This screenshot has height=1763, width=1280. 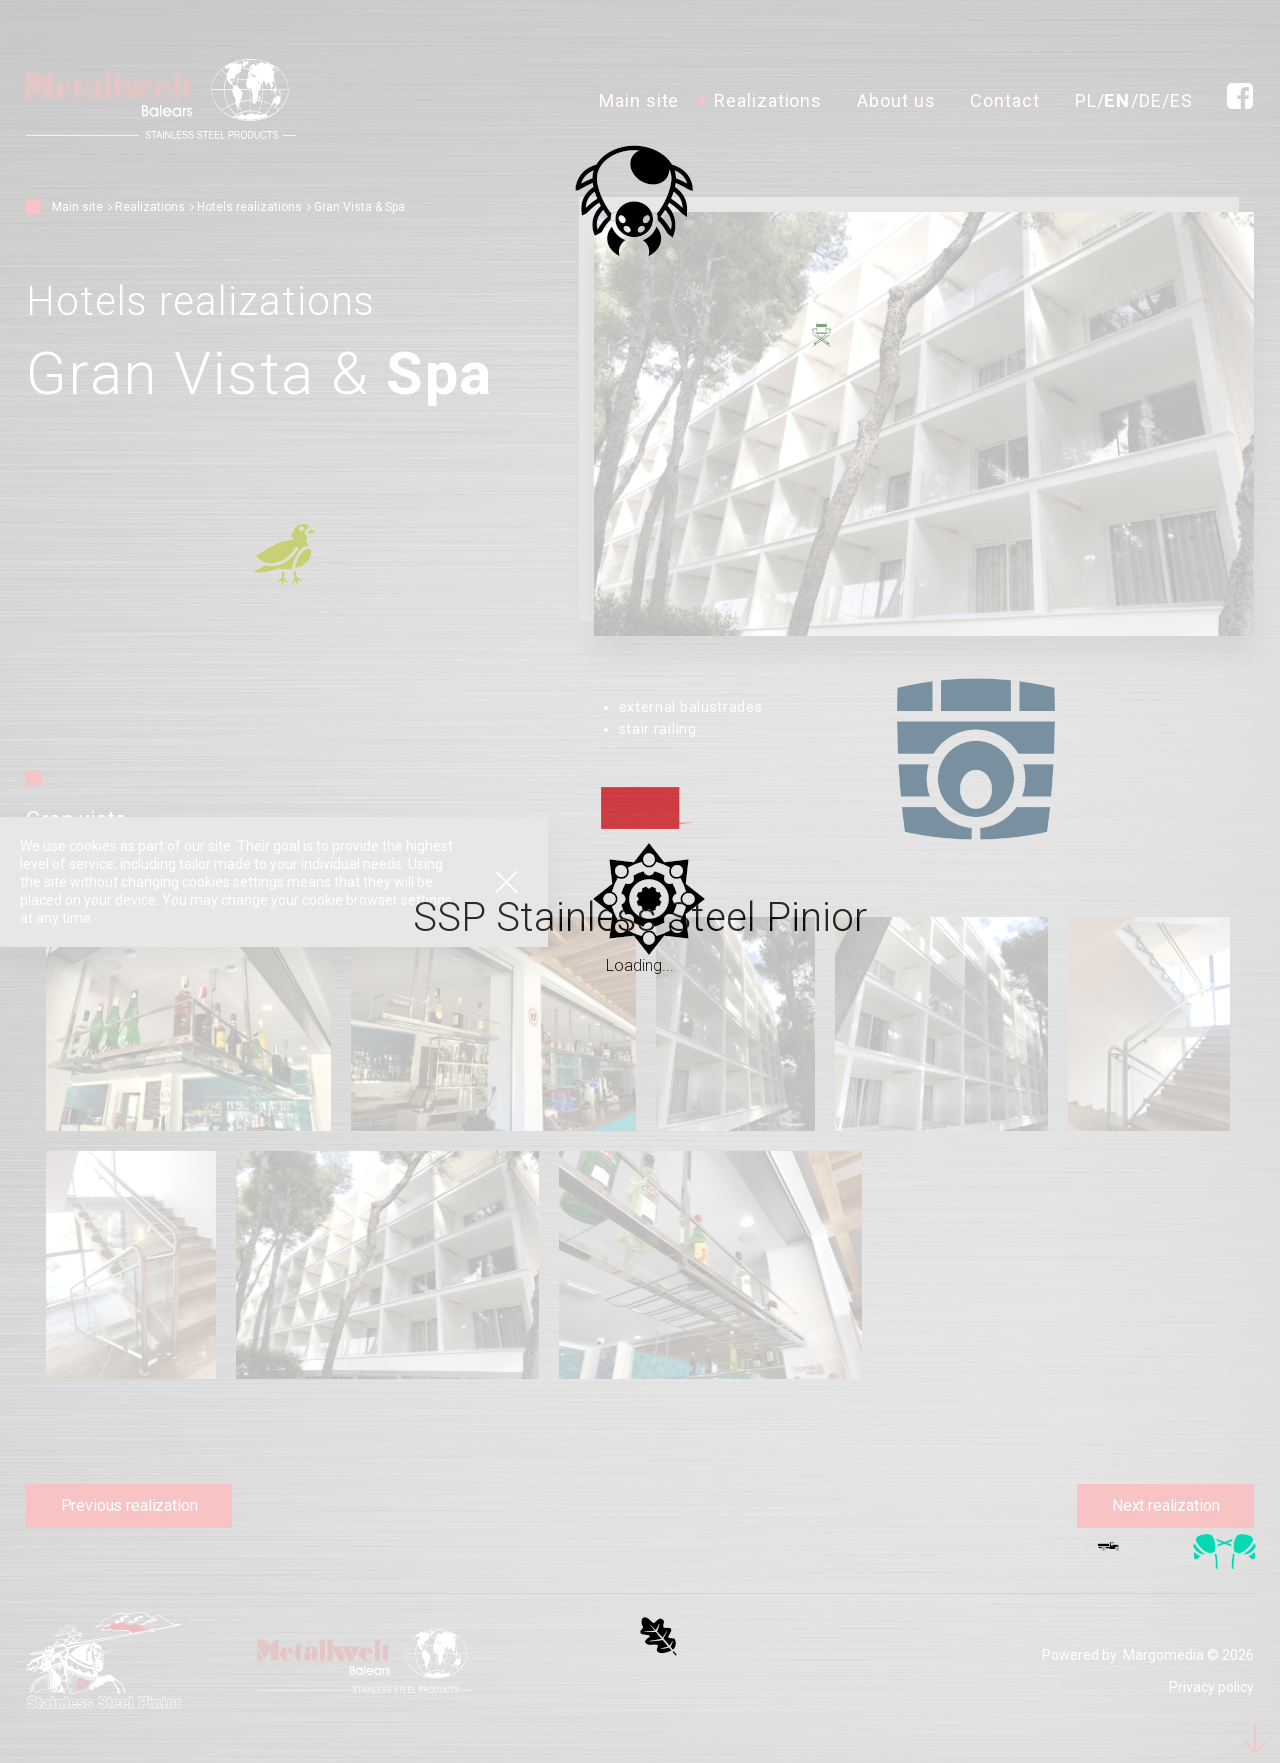 What do you see at coordinates (976, 759) in the screenshot?
I see `access barrel or keg inventory in game` at bounding box center [976, 759].